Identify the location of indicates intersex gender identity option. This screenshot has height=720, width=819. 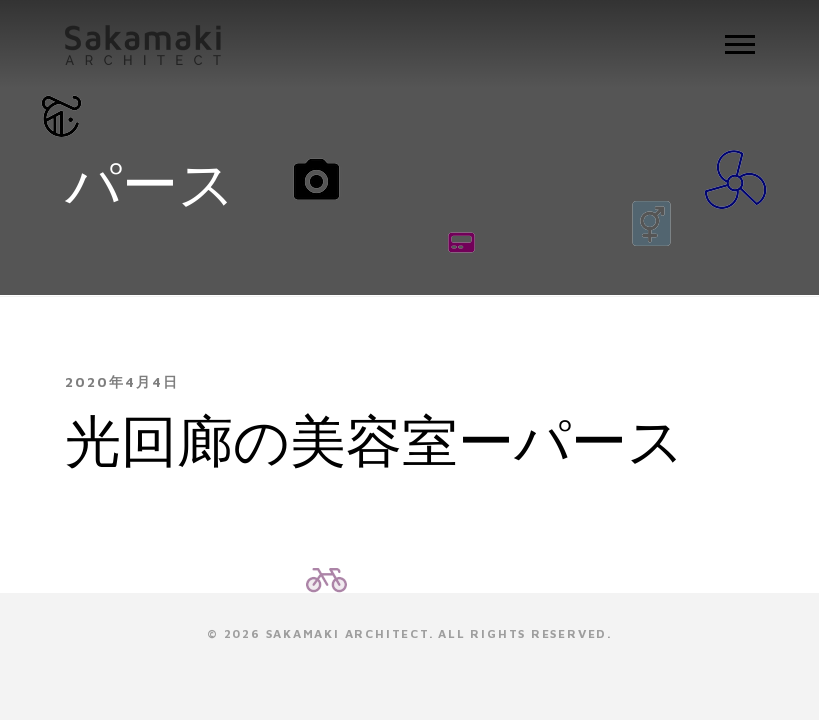
(651, 223).